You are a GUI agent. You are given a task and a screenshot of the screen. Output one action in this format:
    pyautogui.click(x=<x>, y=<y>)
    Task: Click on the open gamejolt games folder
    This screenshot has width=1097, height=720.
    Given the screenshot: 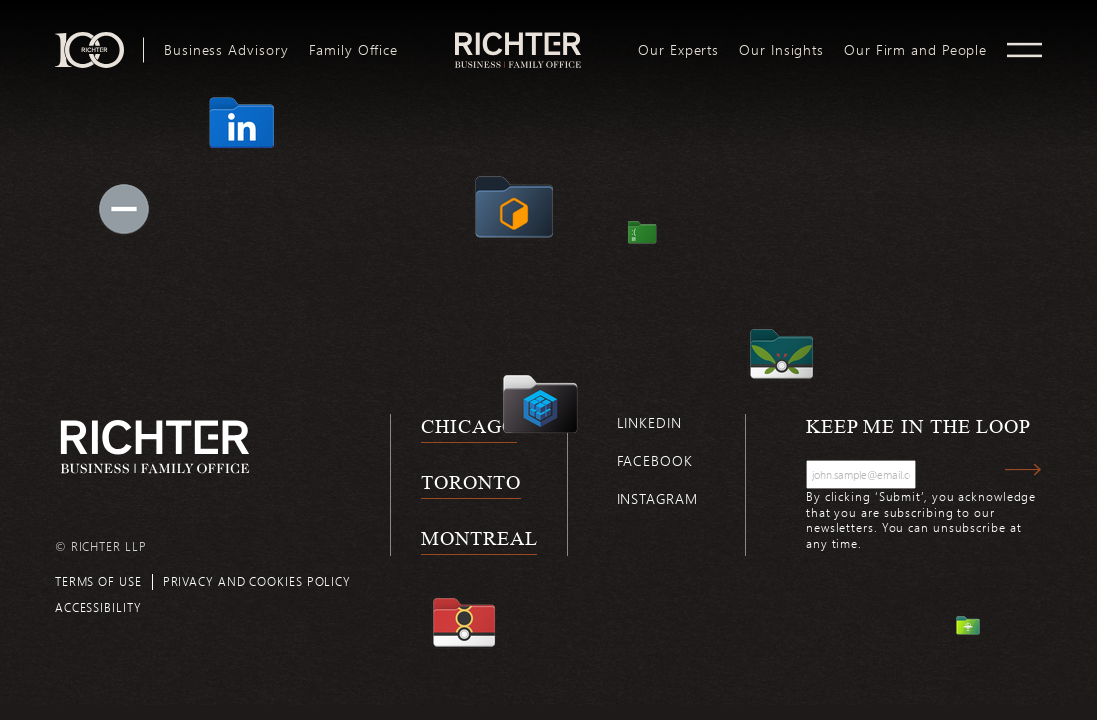 What is the action you would take?
    pyautogui.click(x=968, y=626)
    